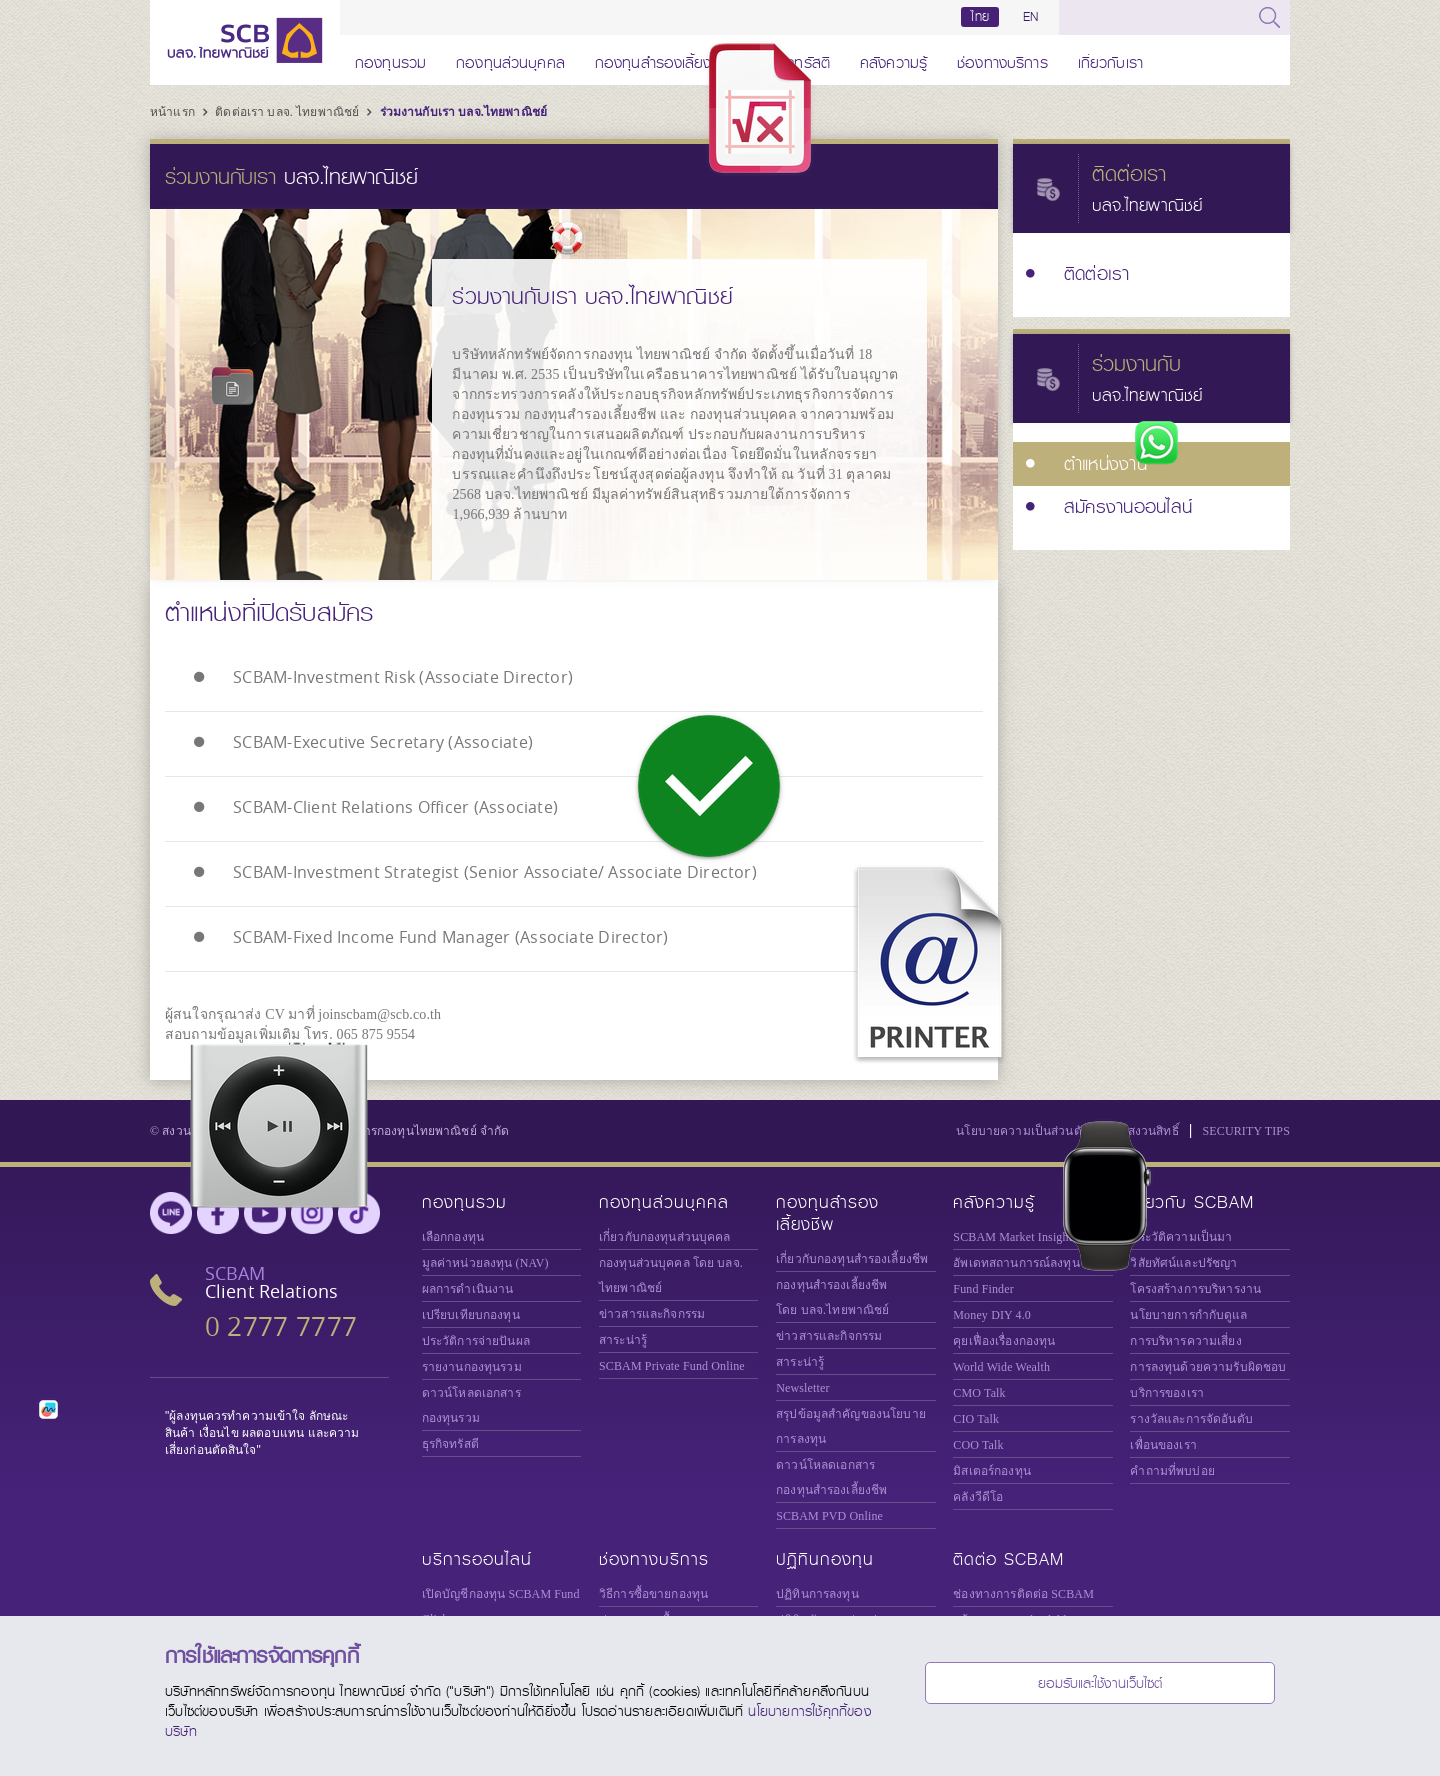 The width and height of the screenshot is (1440, 1776). What do you see at coordinates (709, 786) in the screenshot?
I see `indicates a default or selected item` at bounding box center [709, 786].